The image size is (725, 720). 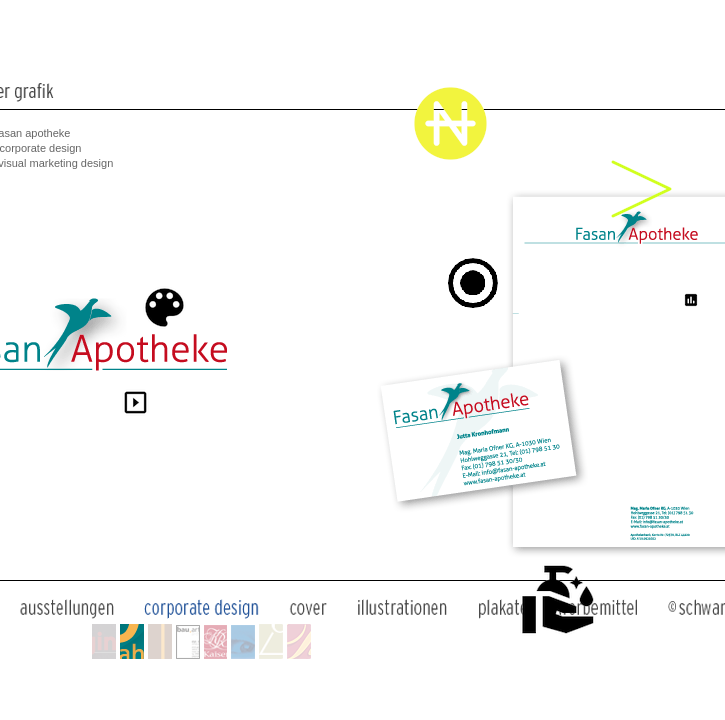 I want to click on indicates a selected radio button option, so click(x=473, y=283).